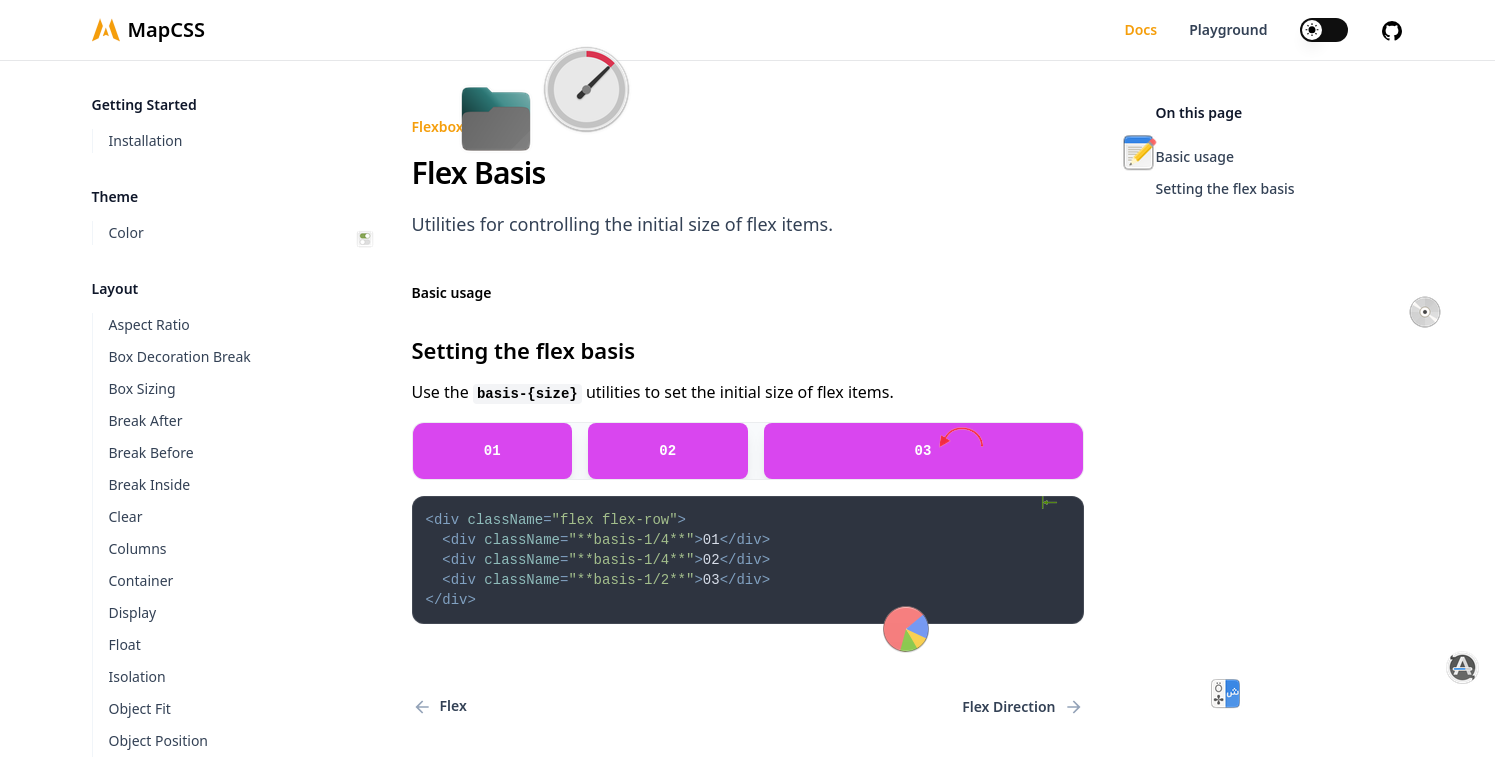 This screenshot has height=757, width=1495. What do you see at coordinates (1138, 152) in the screenshot?
I see `open the text editor application` at bounding box center [1138, 152].